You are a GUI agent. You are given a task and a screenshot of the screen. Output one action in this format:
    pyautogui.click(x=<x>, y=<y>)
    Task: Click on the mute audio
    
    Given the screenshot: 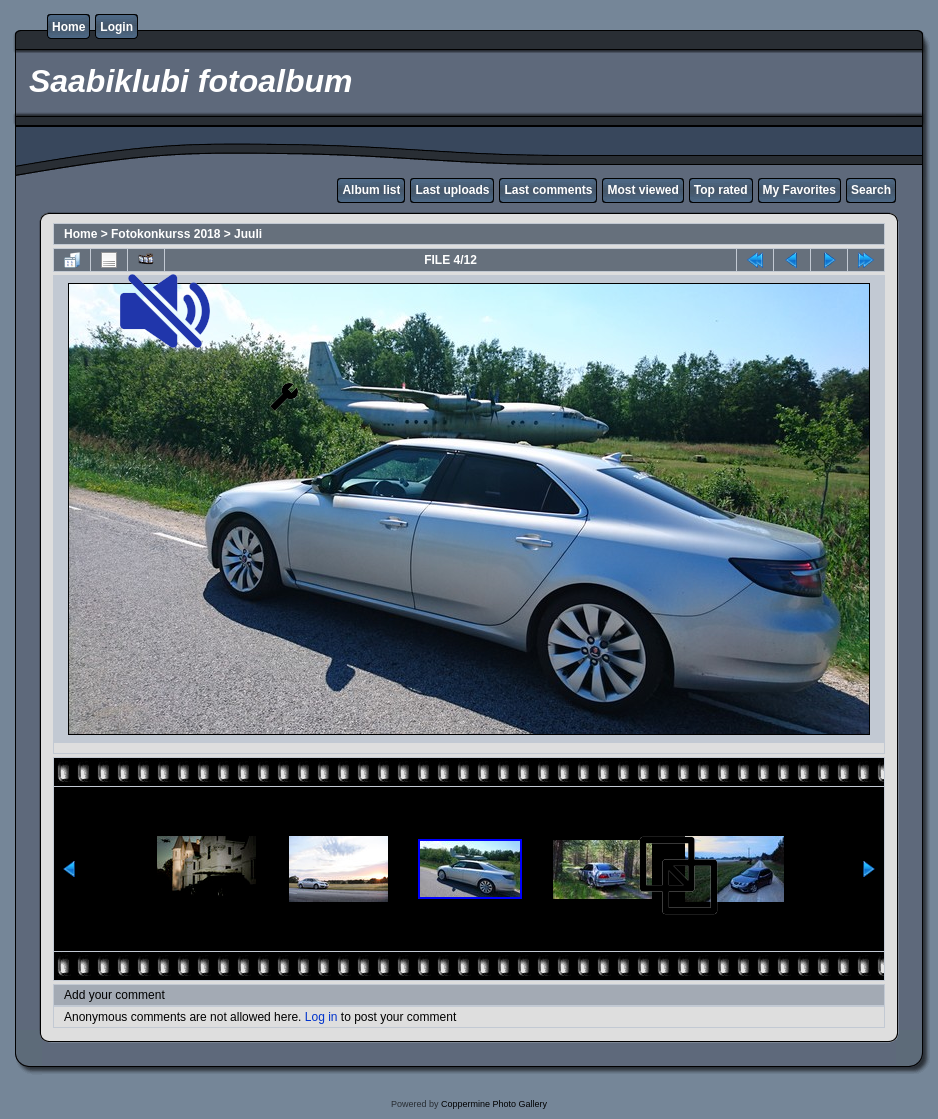 What is the action you would take?
    pyautogui.click(x=165, y=311)
    